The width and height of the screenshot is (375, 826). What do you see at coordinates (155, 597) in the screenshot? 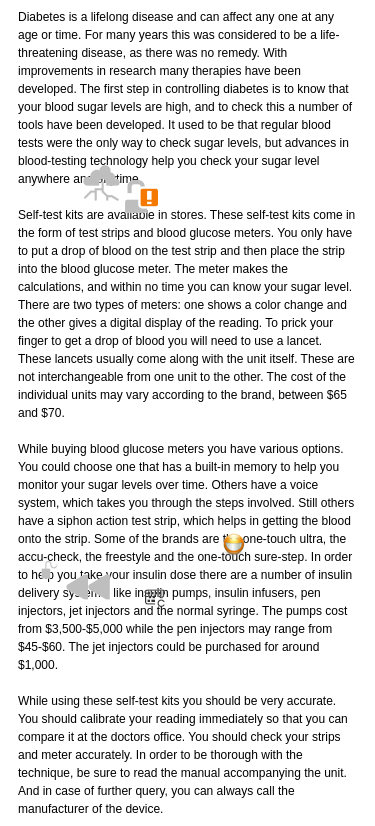
I see `open on-screen keyboard settings` at bounding box center [155, 597].